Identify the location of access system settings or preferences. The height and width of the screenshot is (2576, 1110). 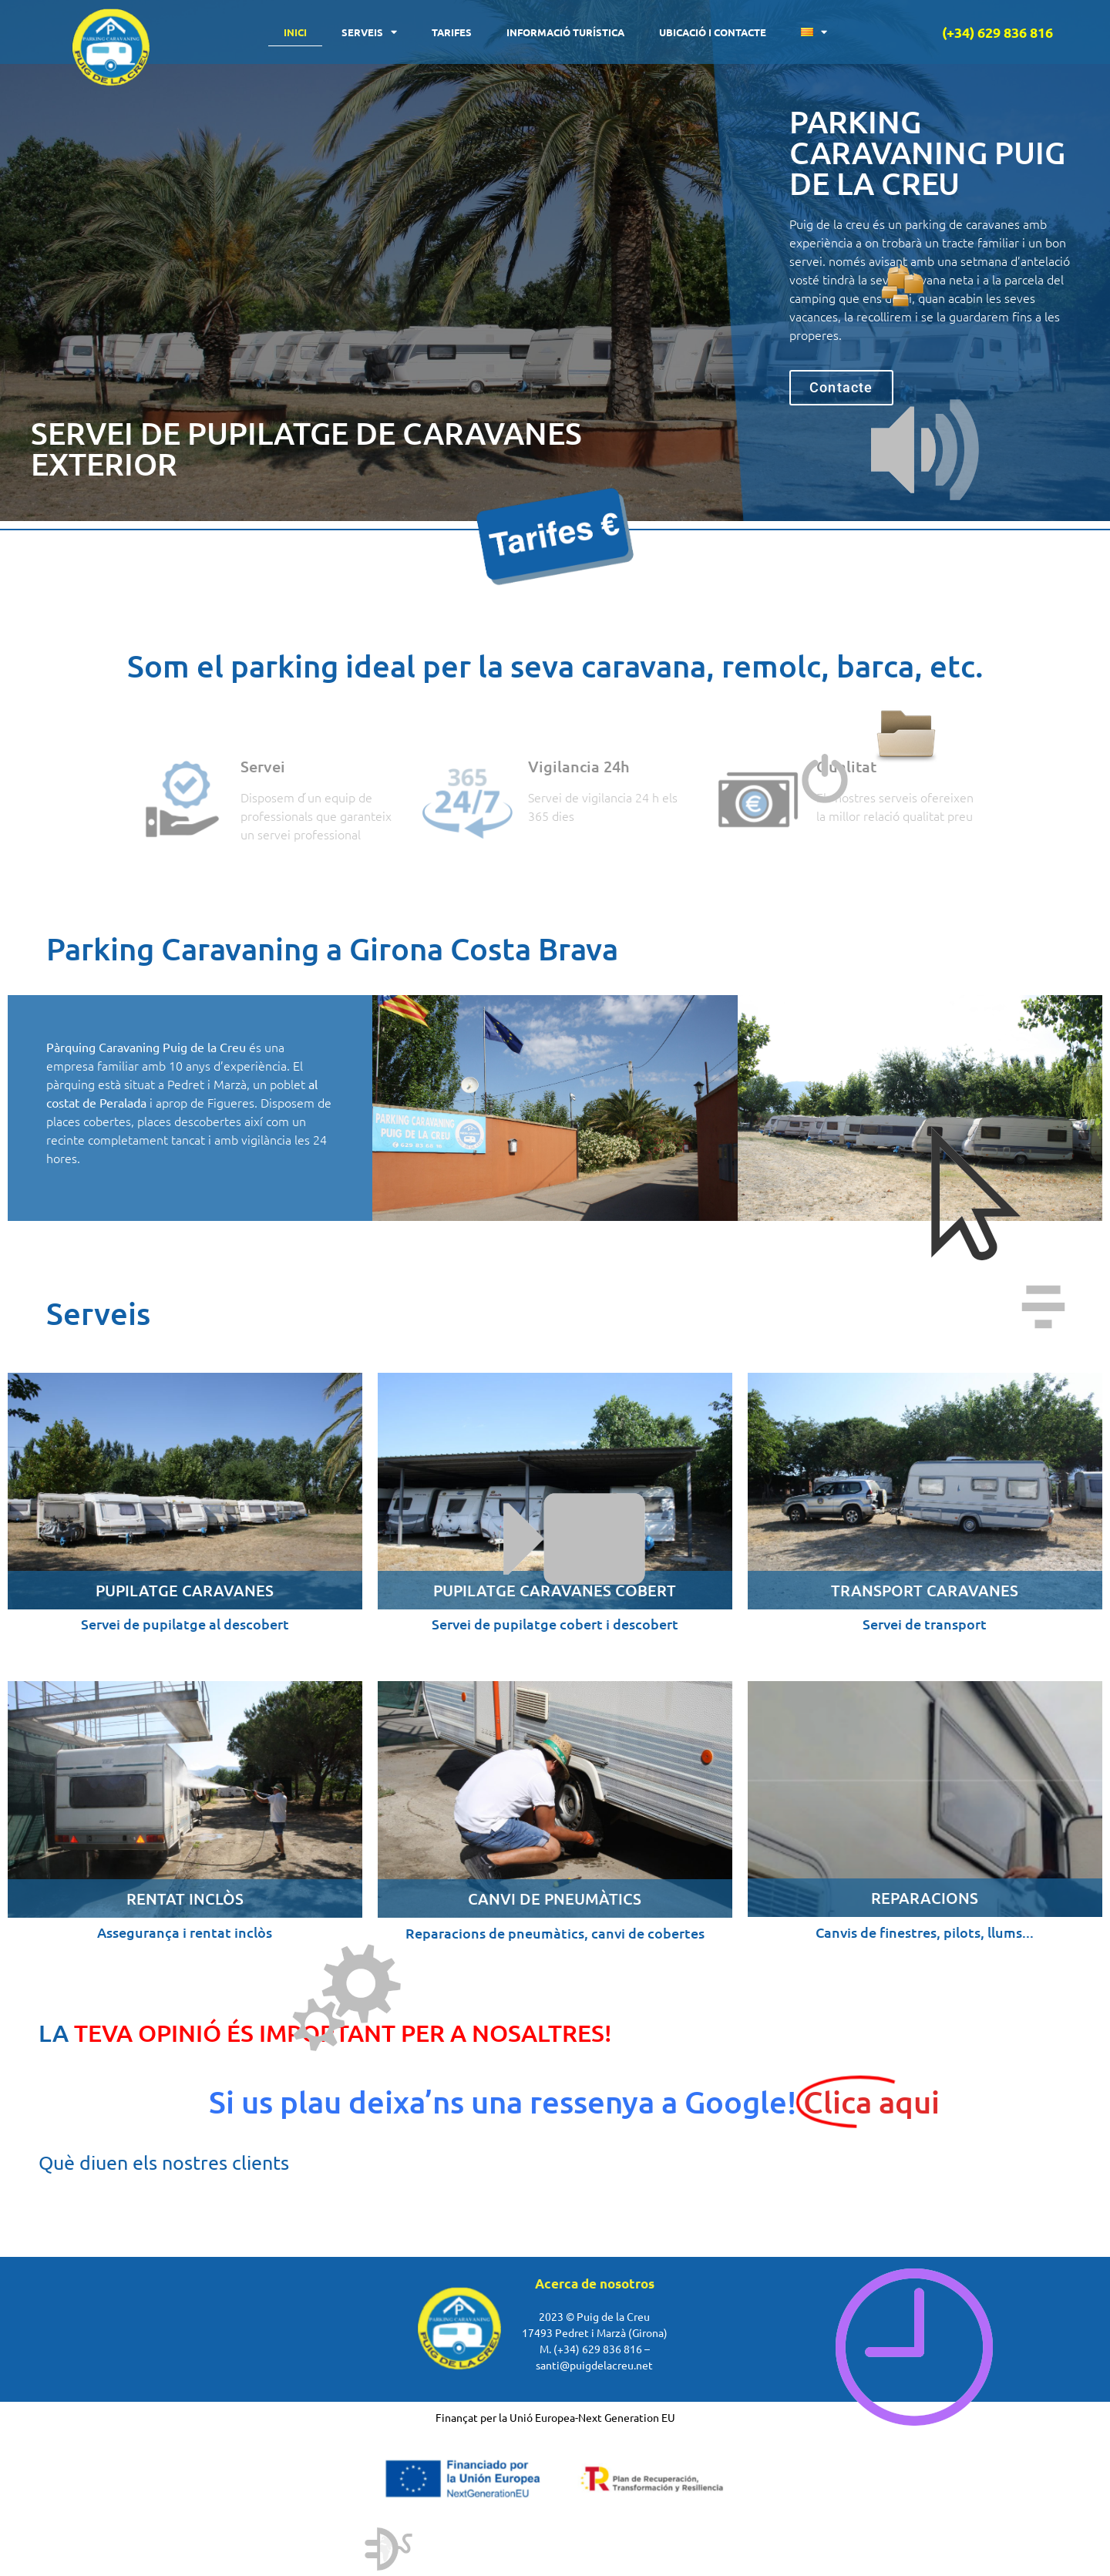
(344, 2000).